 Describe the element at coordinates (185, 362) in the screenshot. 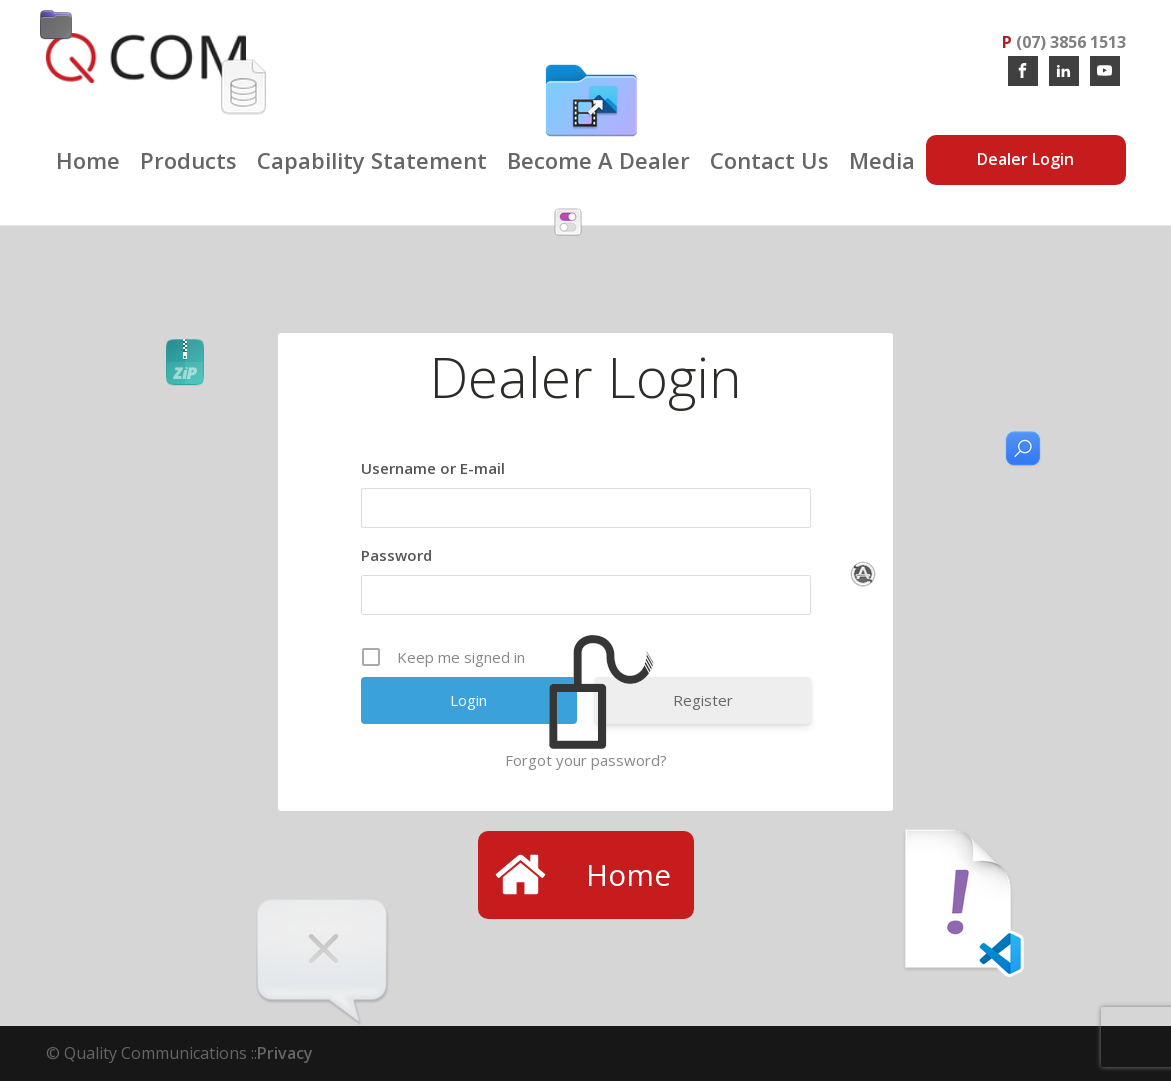

I see `compressed zip archive file` at that location.